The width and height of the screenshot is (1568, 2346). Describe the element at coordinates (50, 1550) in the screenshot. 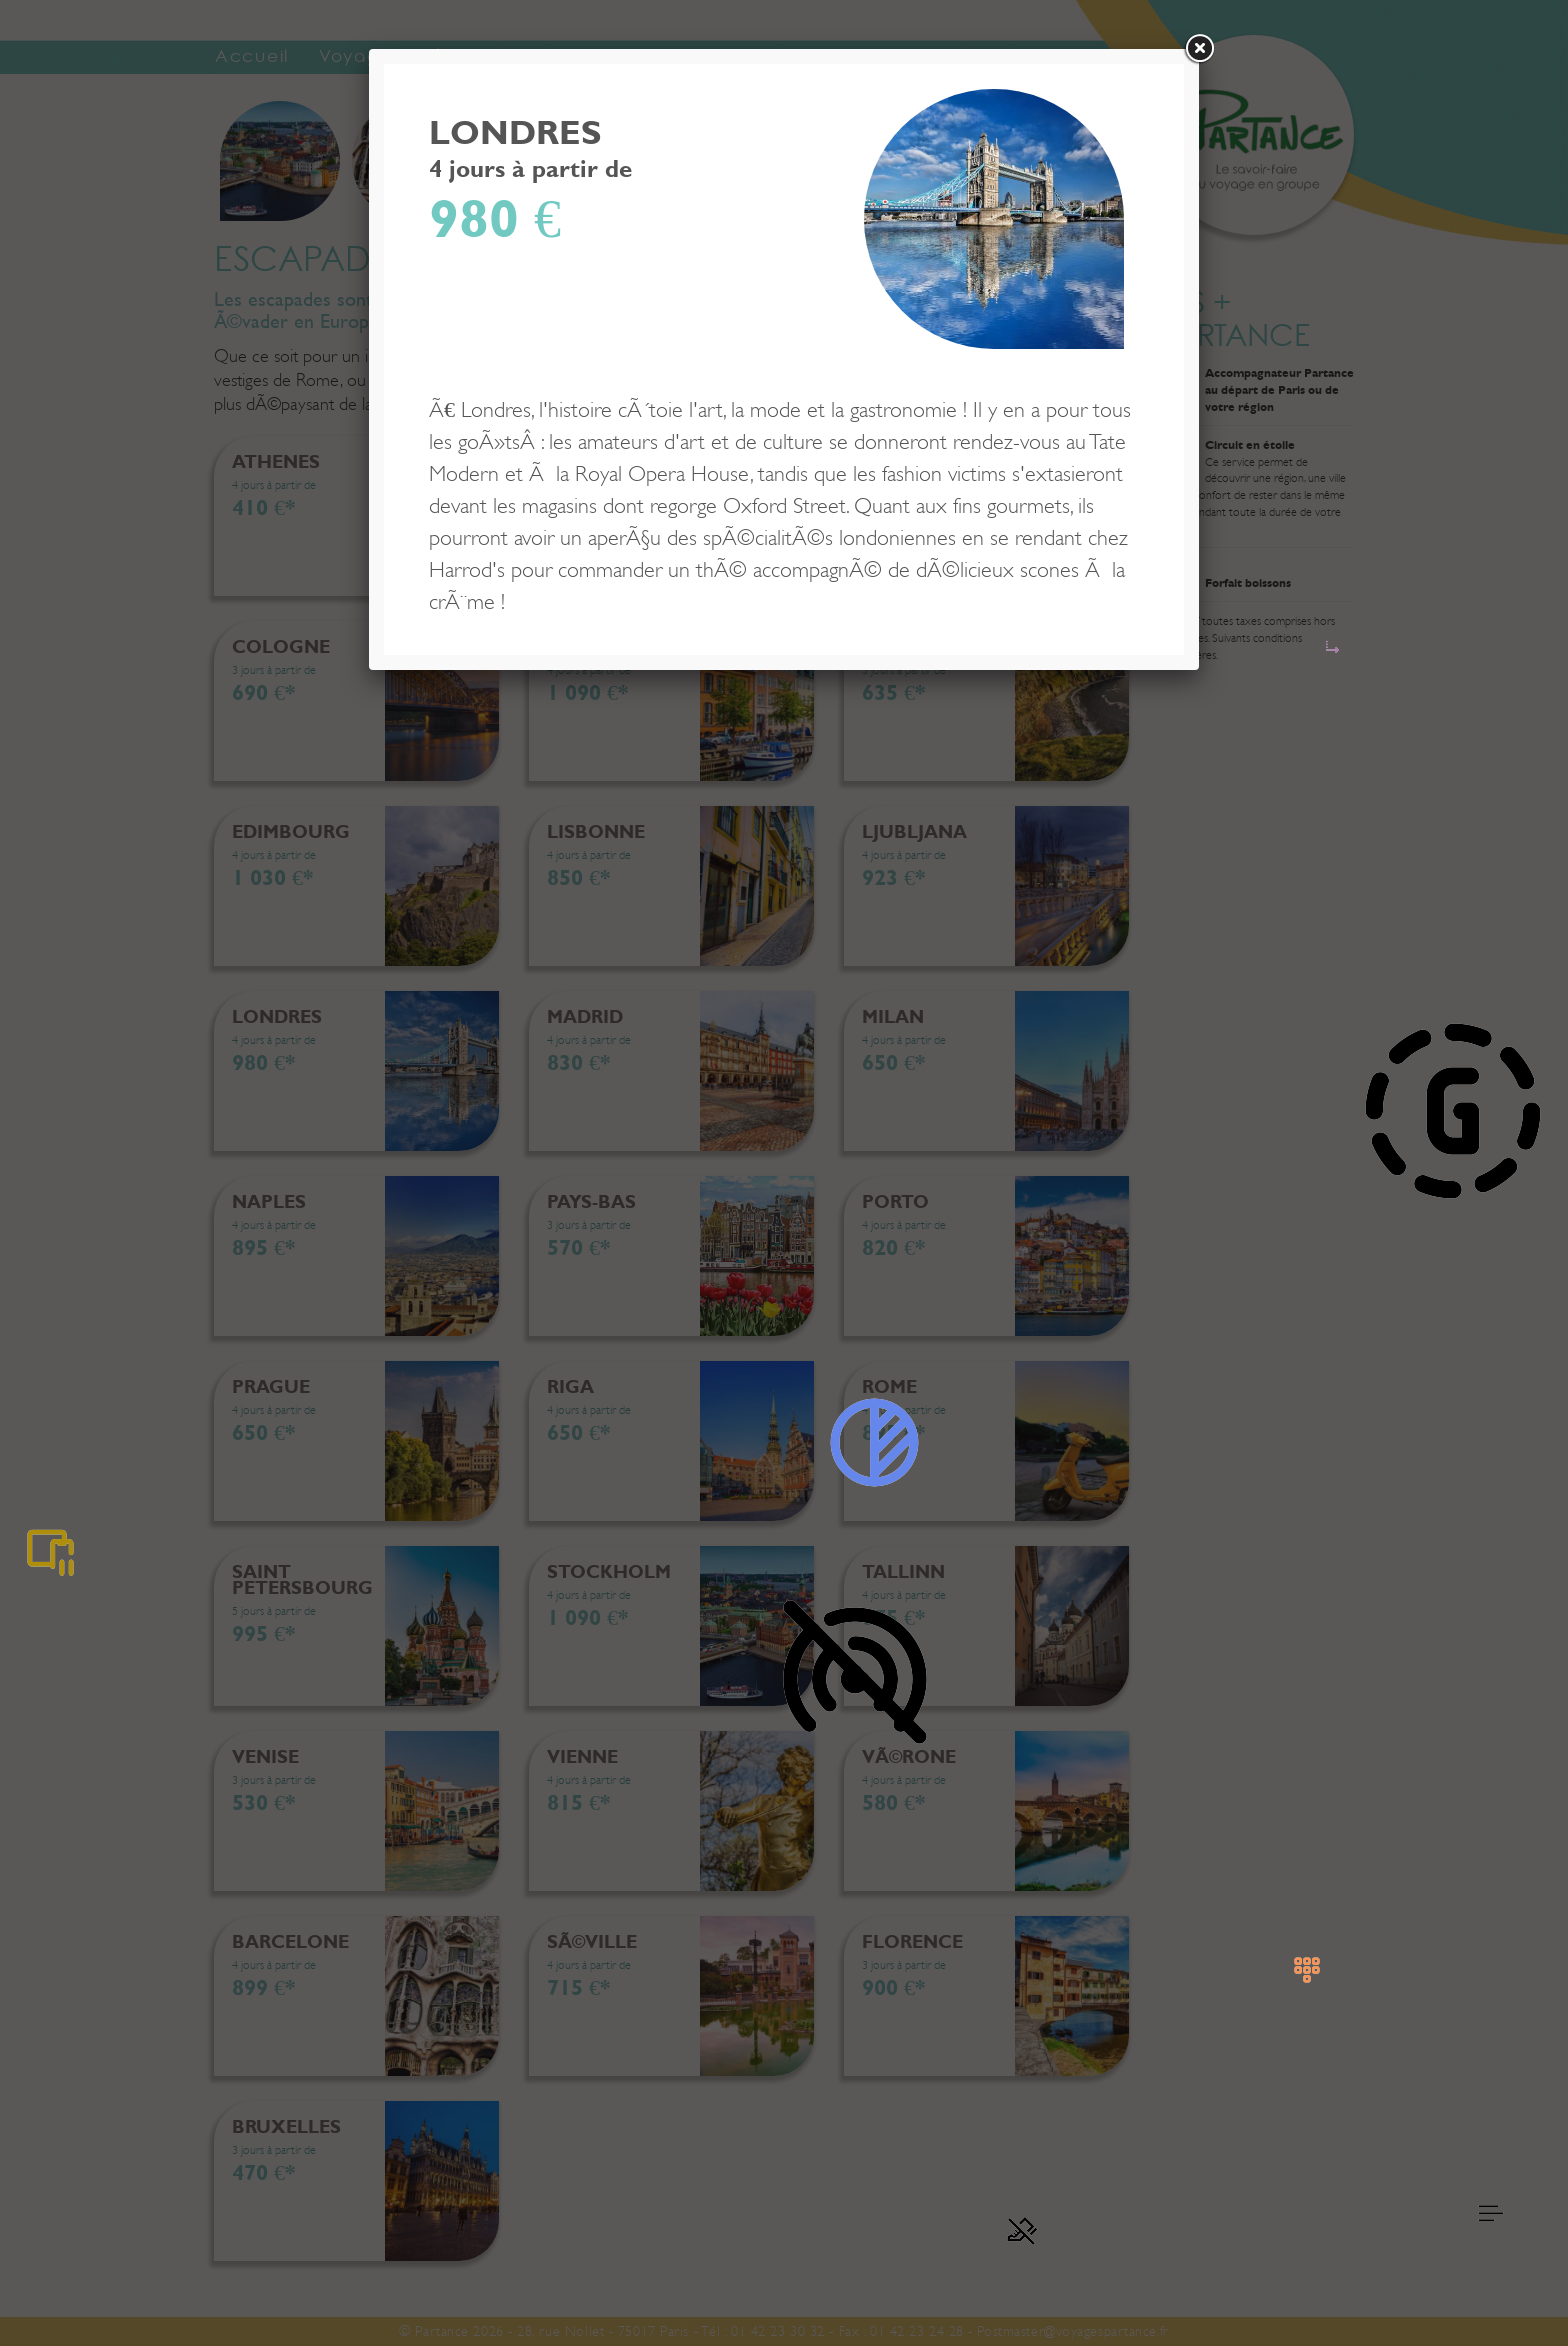

I see `pause syncing across devices` at that location.